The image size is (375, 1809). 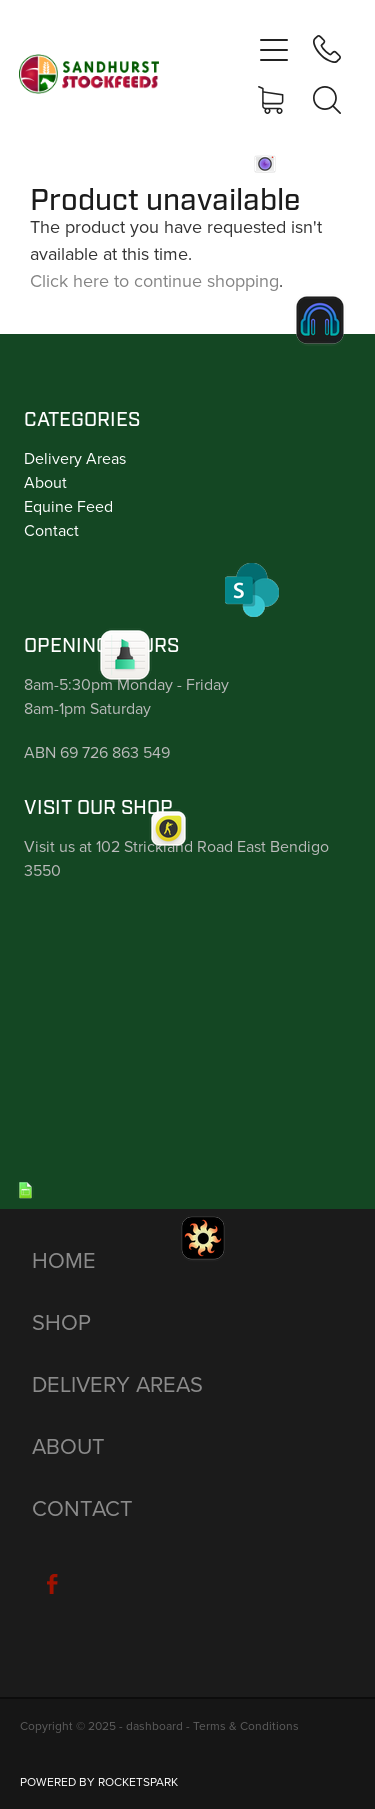 I want to click on open marker app for highlighting and annotating documents, so click(x=125, y=655).